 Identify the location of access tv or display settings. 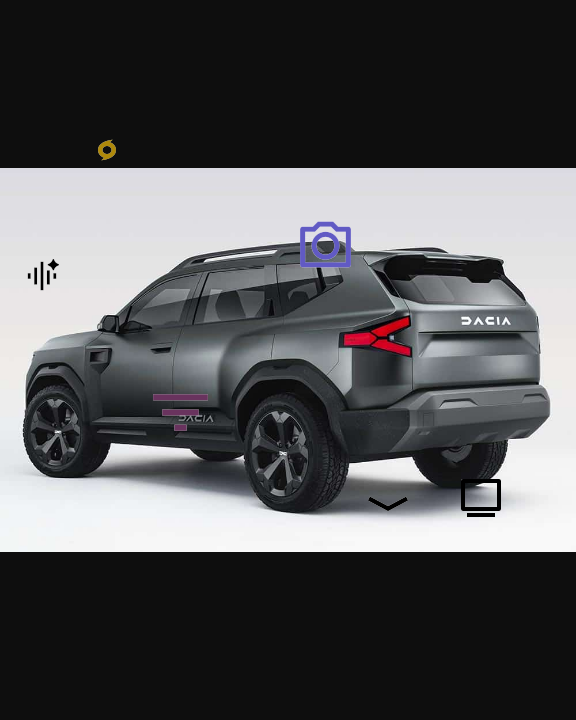
(481, 497).